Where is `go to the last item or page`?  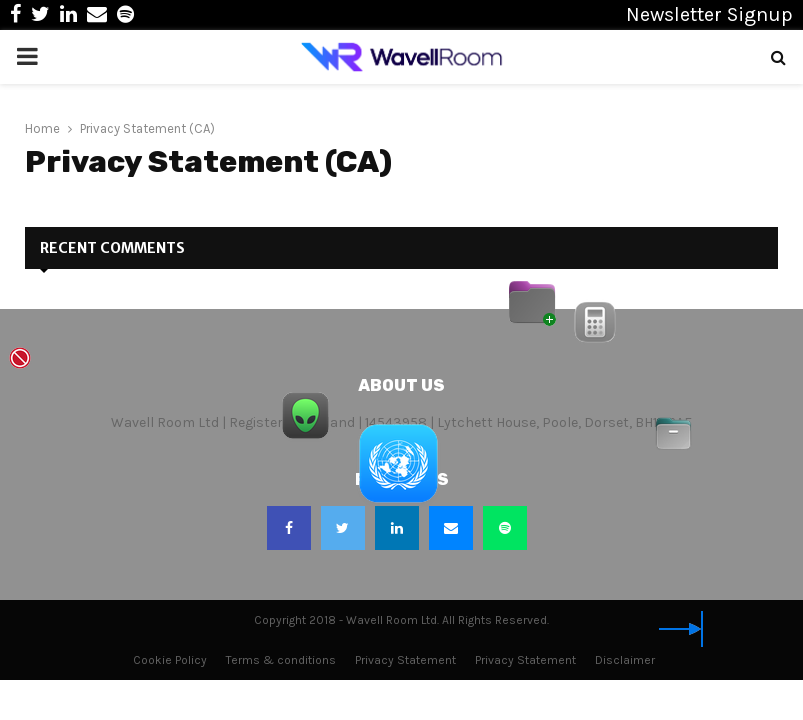
go to the last item or page is located at coordinates (681, 629).